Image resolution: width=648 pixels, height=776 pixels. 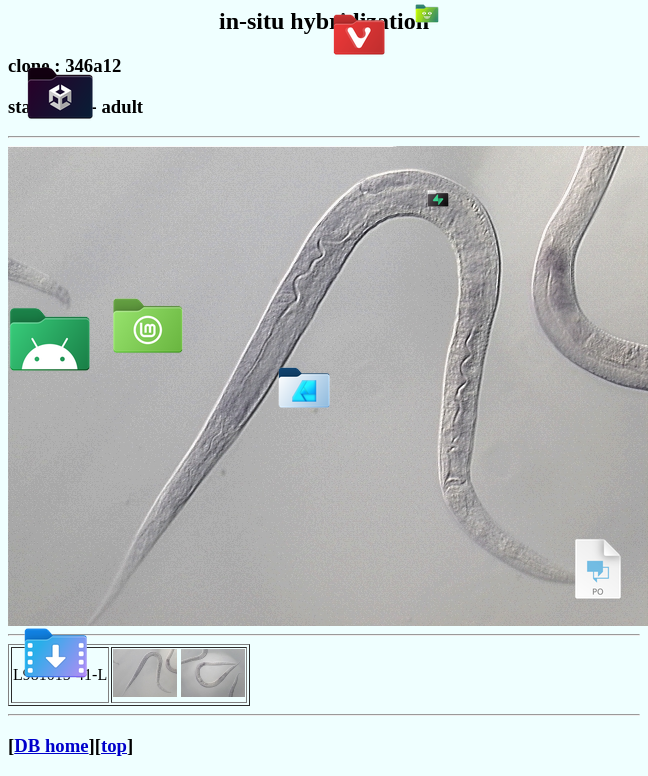 What do you see at coordinates (49, 341) in the screenshot?
I see `open android-related files folder` at bounding box center [49, 341].